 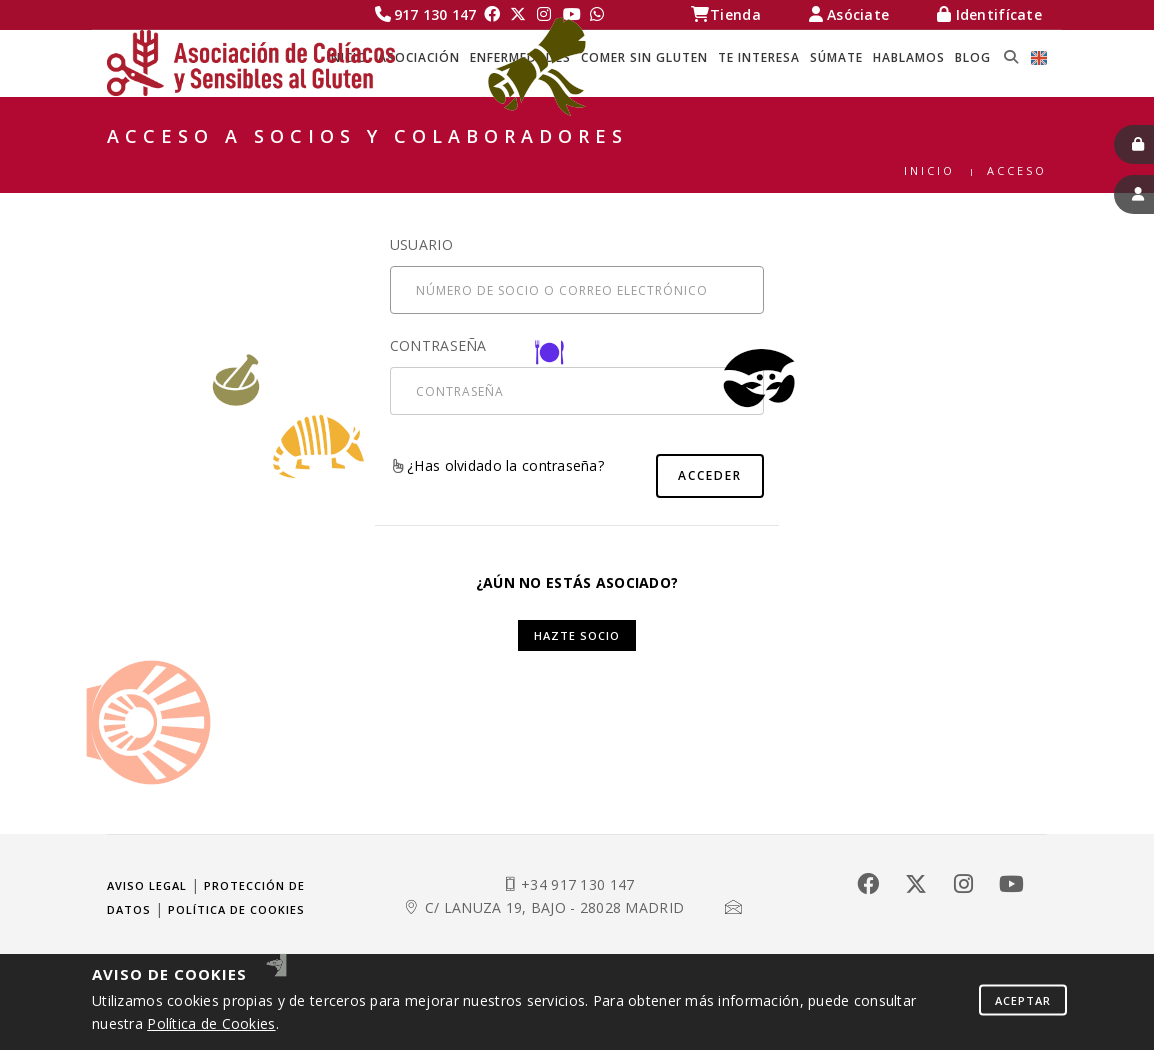 I want to click on crab character or creature in a game interface, so click(x=759, y=378).